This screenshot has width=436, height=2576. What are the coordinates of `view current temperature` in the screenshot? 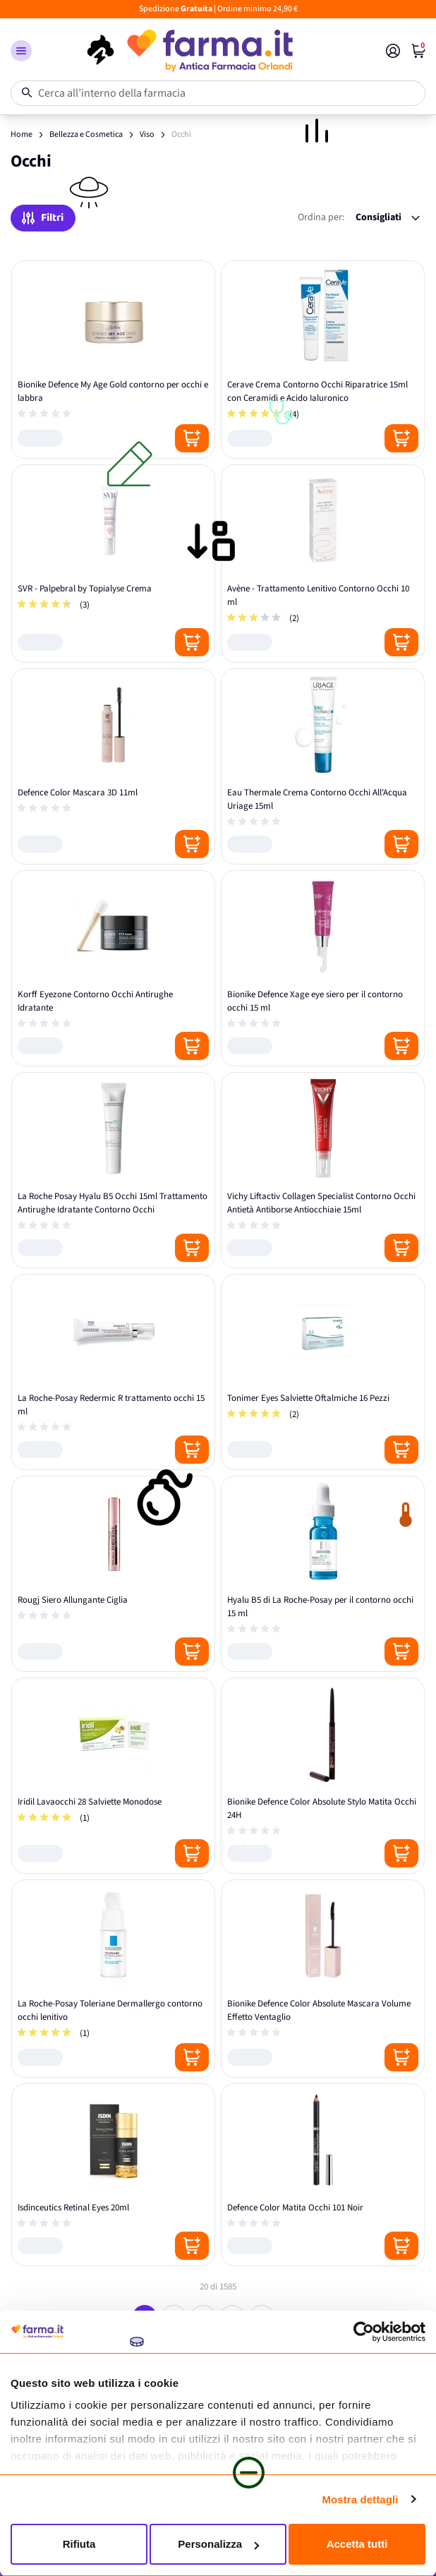 It's located at (406, 1515).